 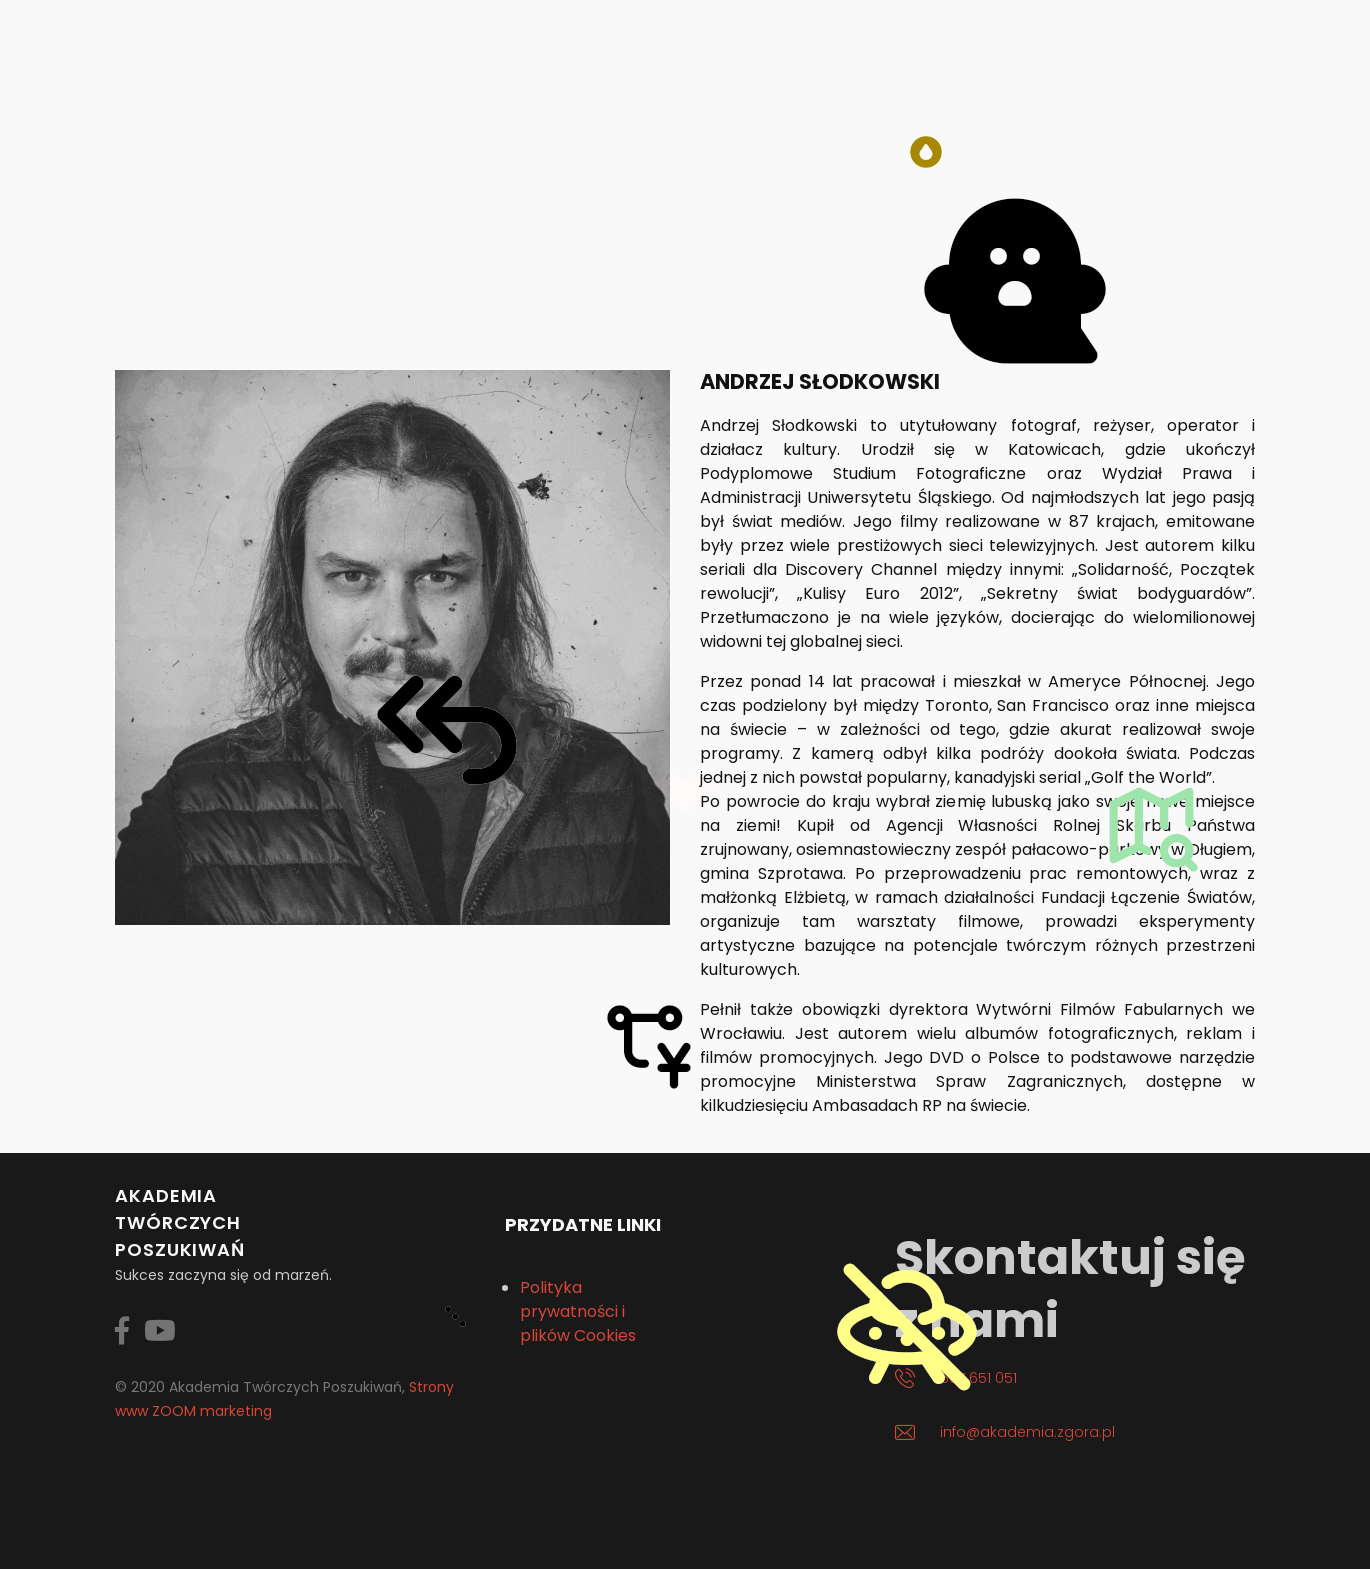 What do you see at coordinates (926, 152) in the screenshot?
I see `adjust color or ink settings` at bounding box center [926, 152].